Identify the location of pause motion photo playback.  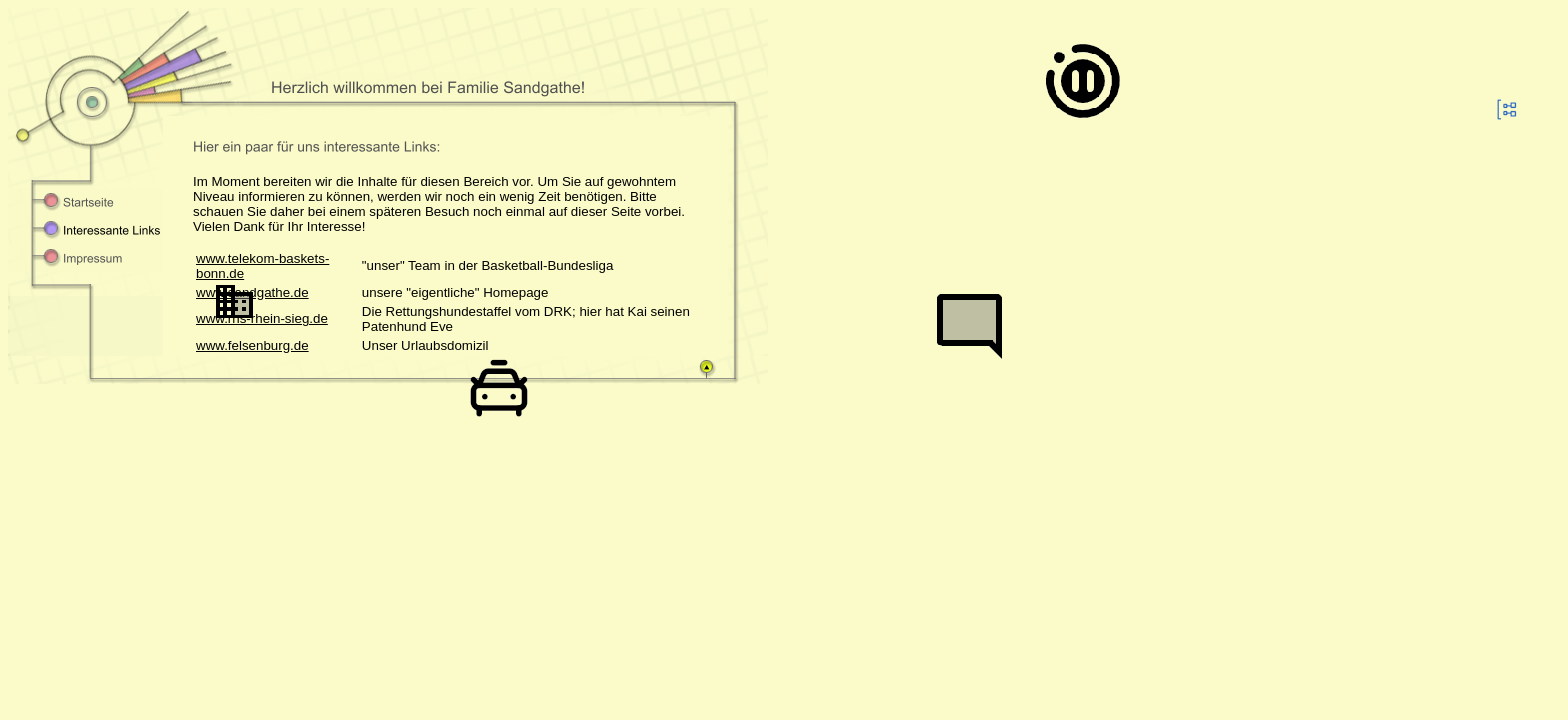
(1083, 81).